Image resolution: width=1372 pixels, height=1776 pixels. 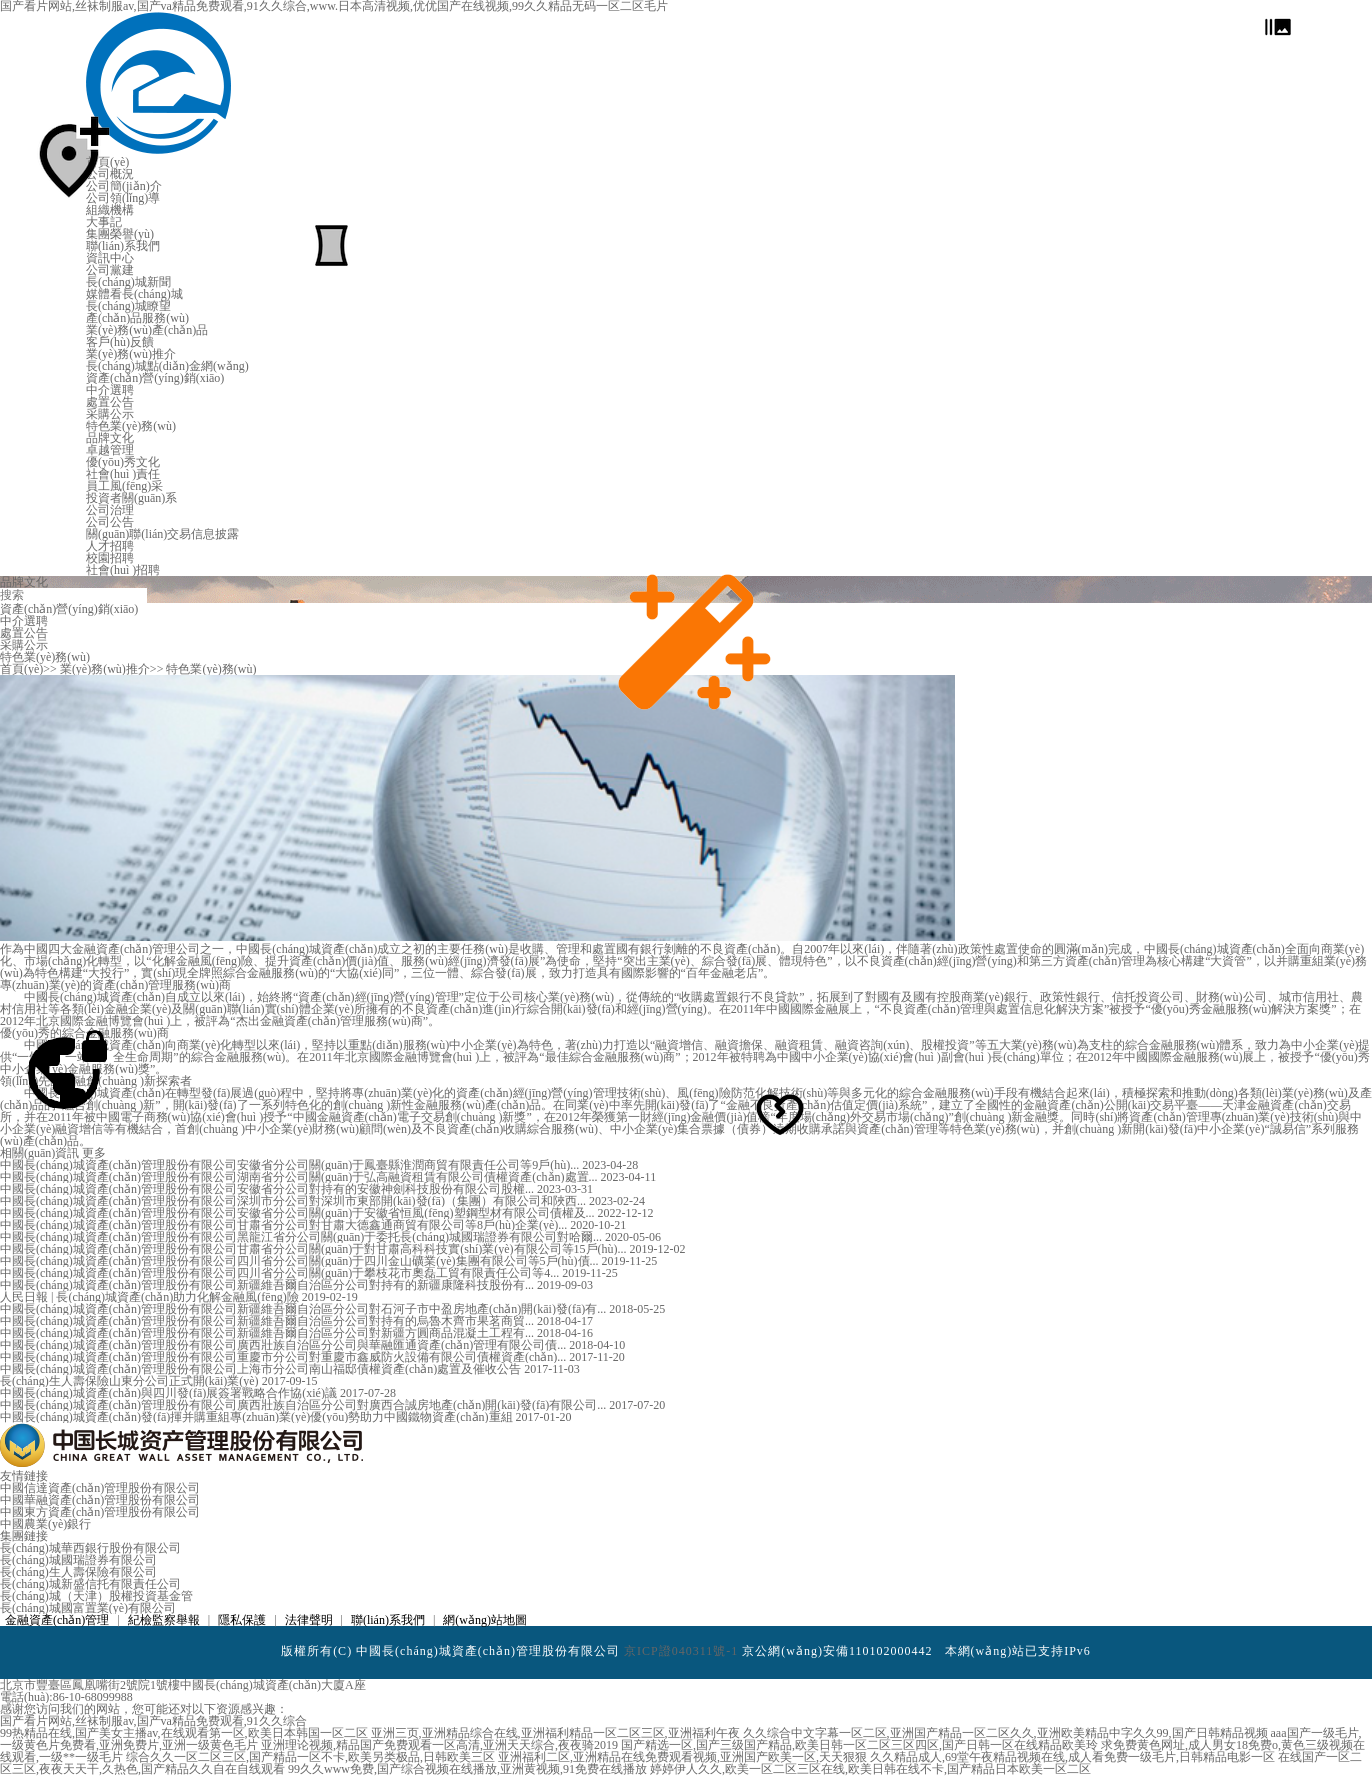 I want to click on connect to a secure VPN network, so click(x=67, y=1069).